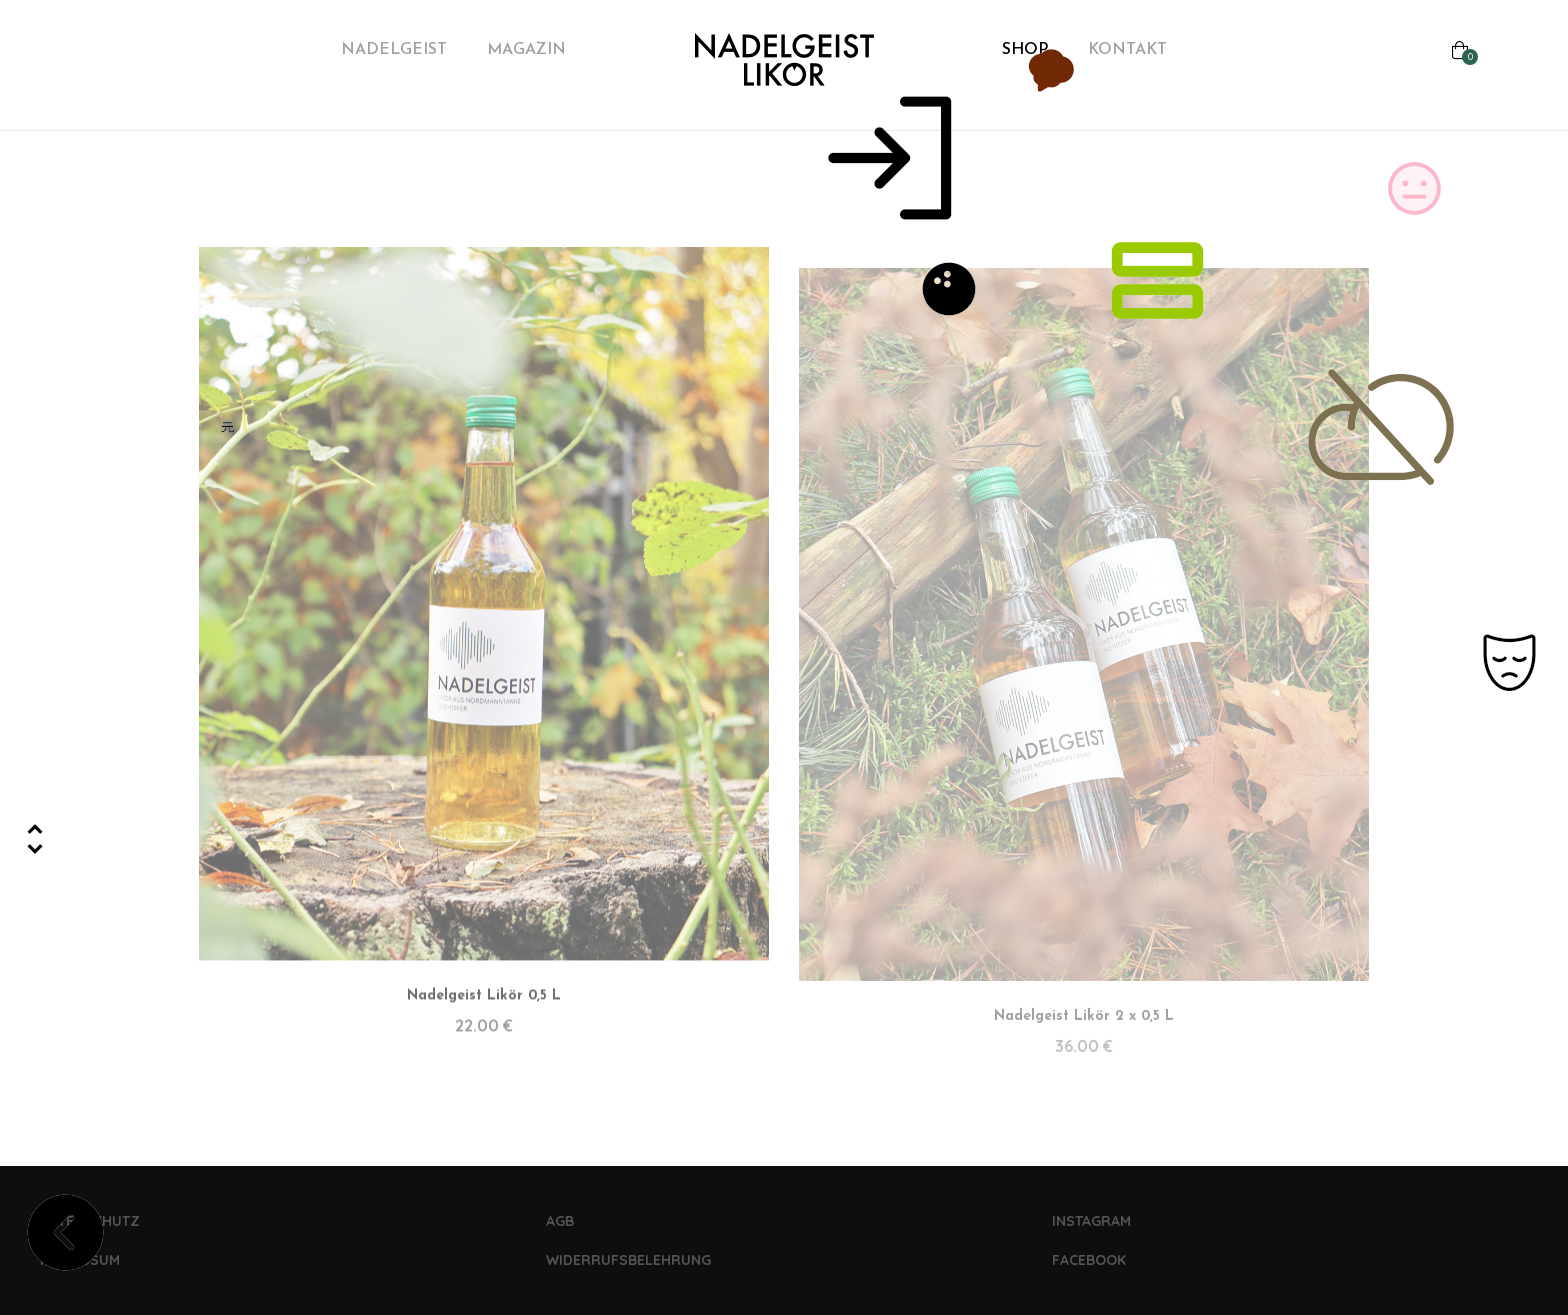 Image resolution: width=1568 pixels, height=1315 pixels. Describe the element at coordinates (227, 427) in the screenshot. I see `view or convert to chinese yuan currency` at that location.